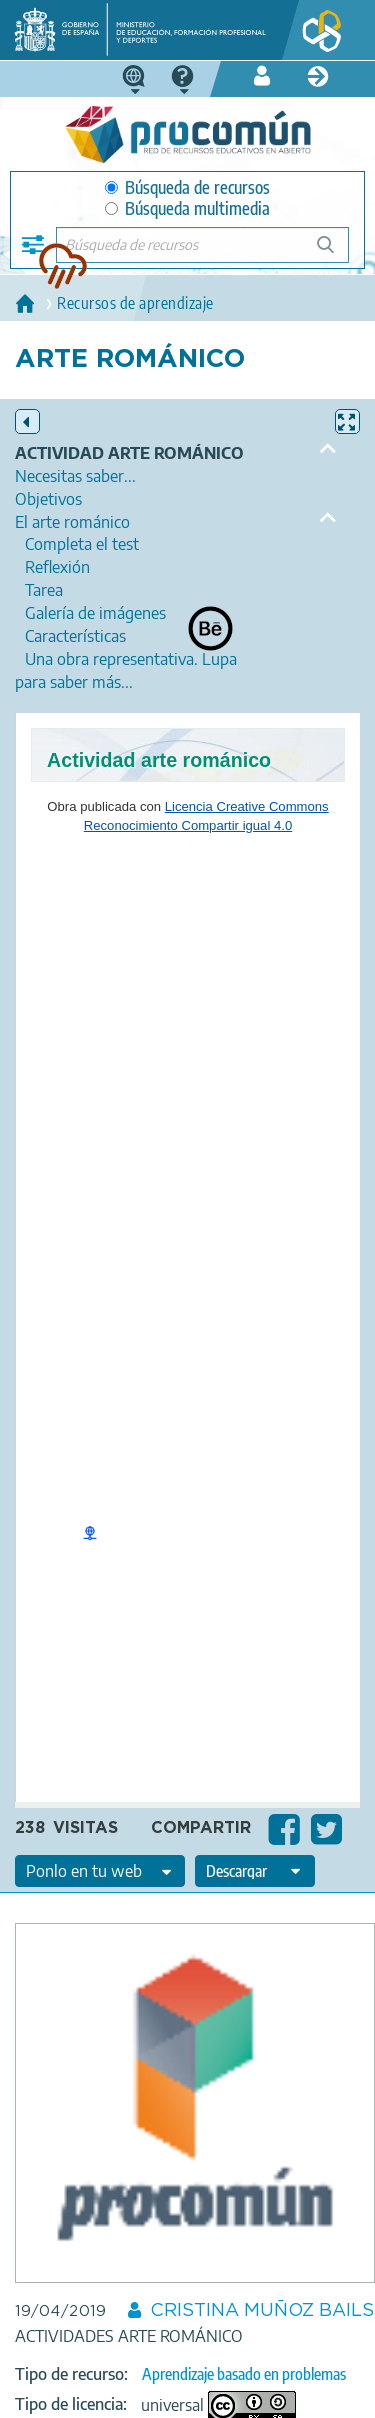  What do you see at coordinates (63, 265) in the screenshot?
I see `indicates rainy and windy weather conditions` at bounding box center [63, 265].